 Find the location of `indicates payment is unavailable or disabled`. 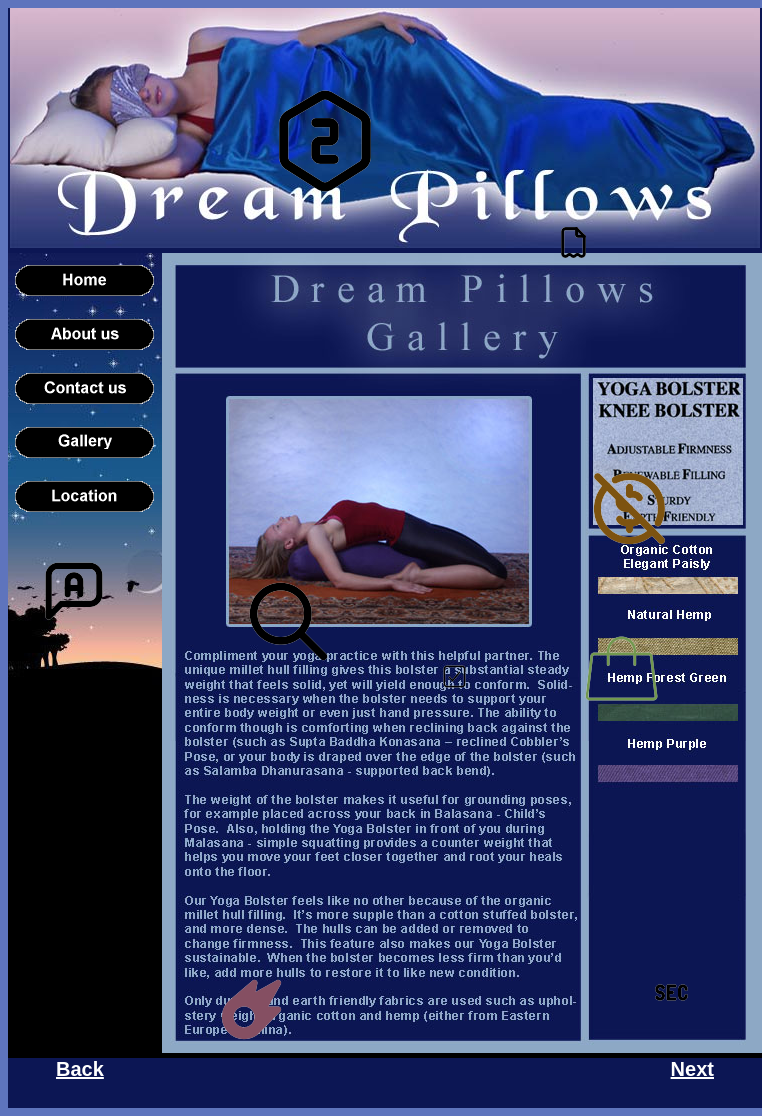

indicates payment is unavailable or disabled is located at coordinates (629, 508).